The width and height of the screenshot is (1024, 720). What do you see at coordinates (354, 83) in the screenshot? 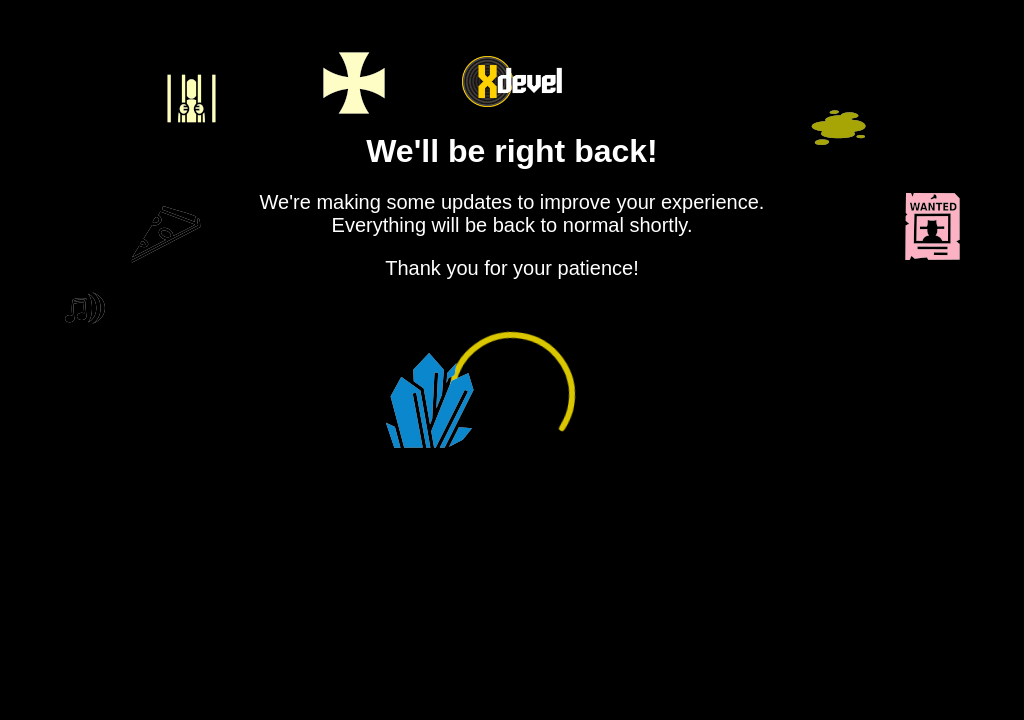
I see `indicates an achievement or military-style badge` at bounding box center [354, 83].